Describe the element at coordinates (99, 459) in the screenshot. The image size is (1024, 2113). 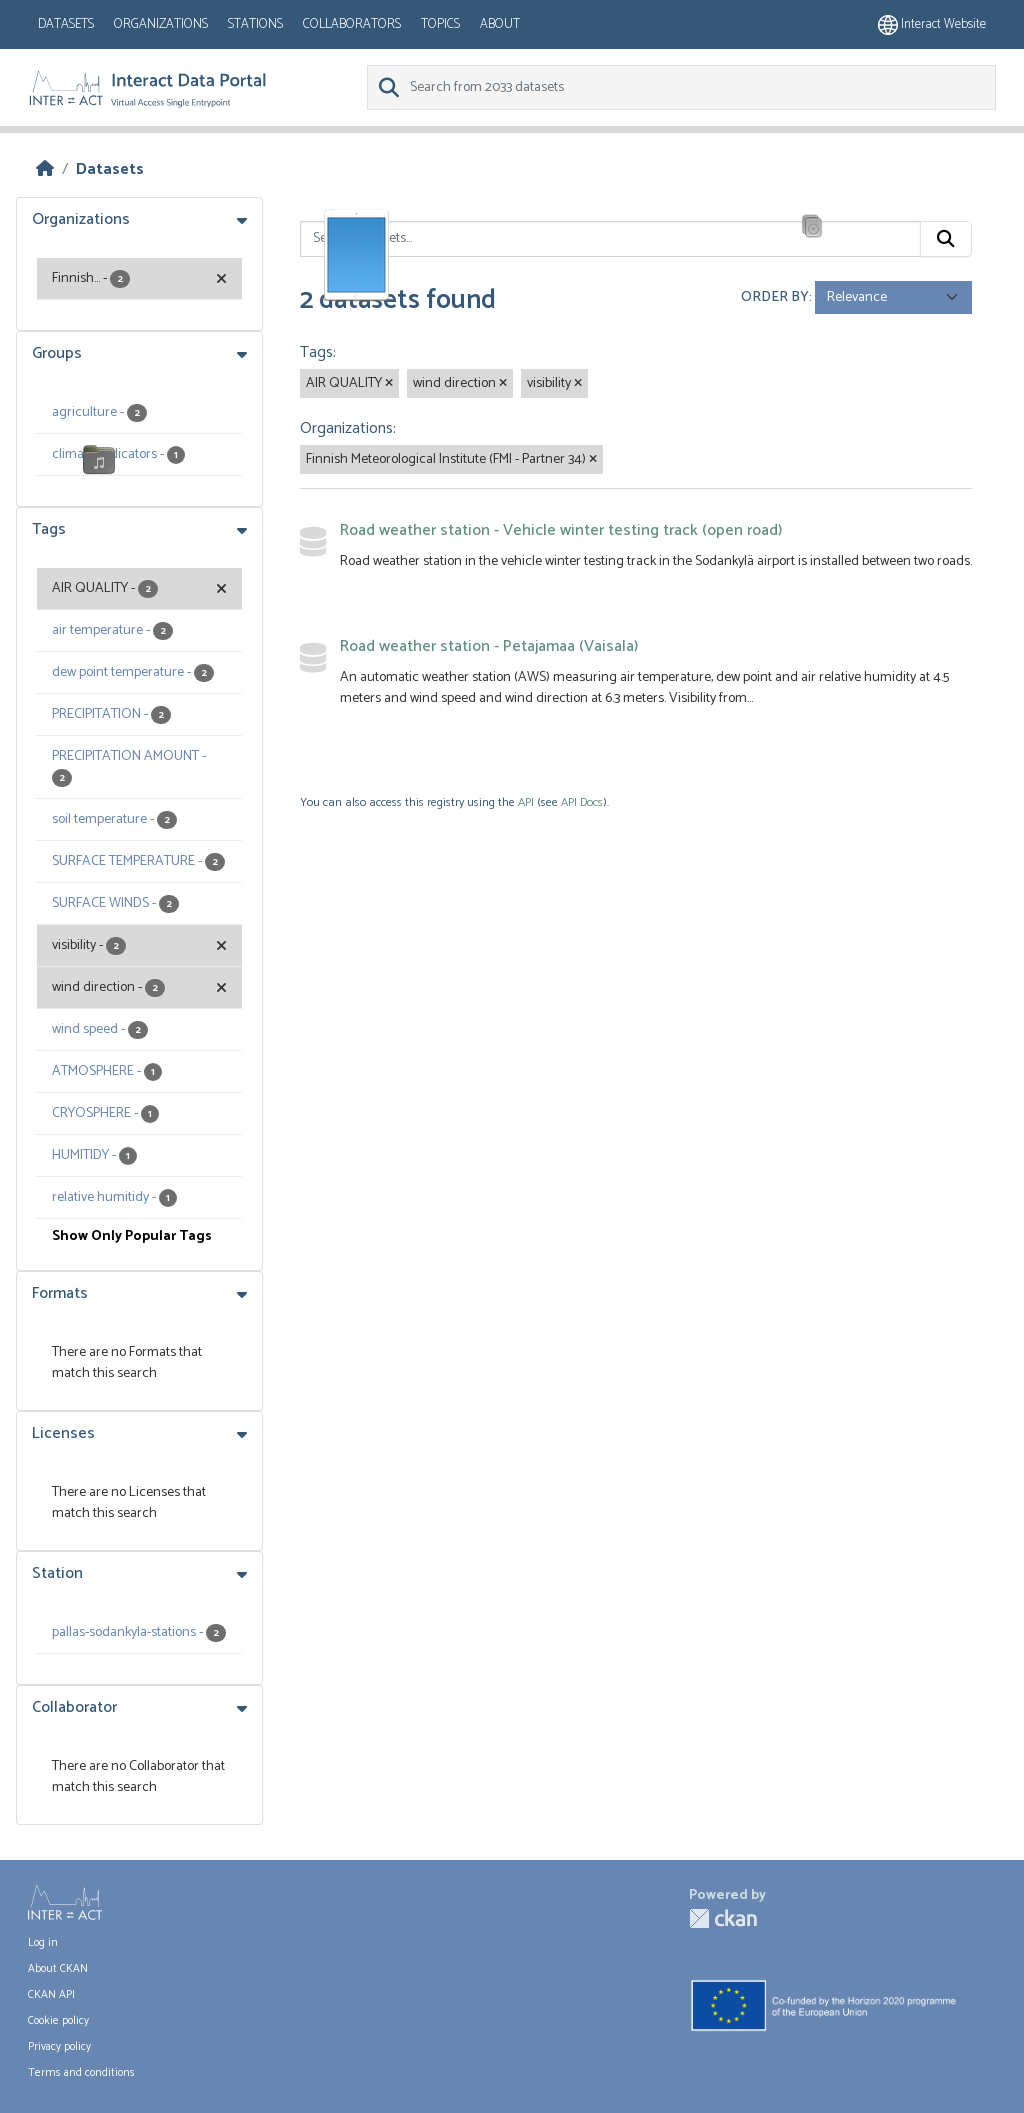
I see `open your music folder` at that location.